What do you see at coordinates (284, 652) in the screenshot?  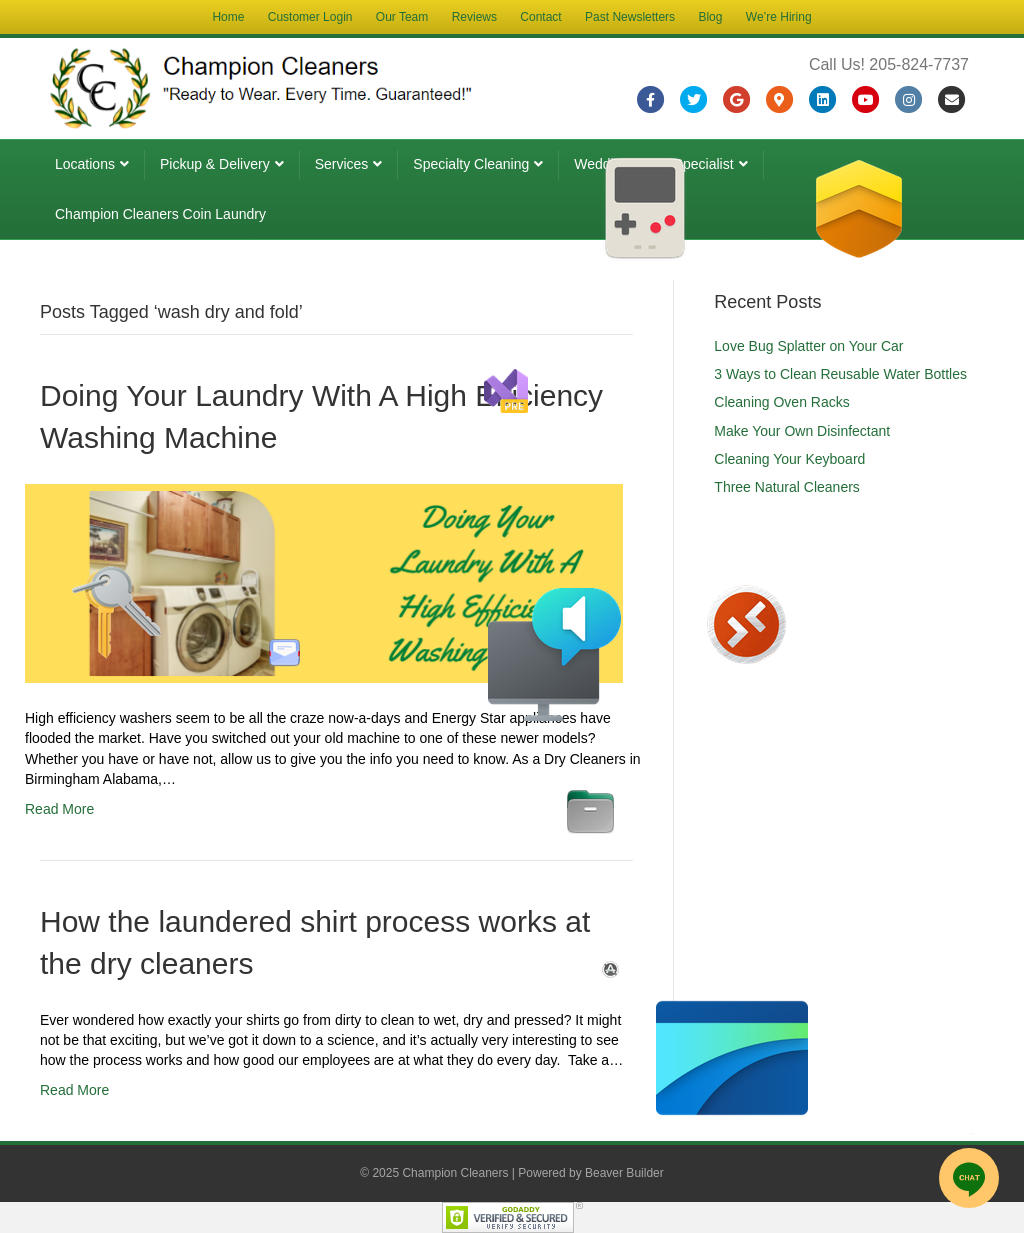 I see `open the mail app` at bounding box center [284, 652].